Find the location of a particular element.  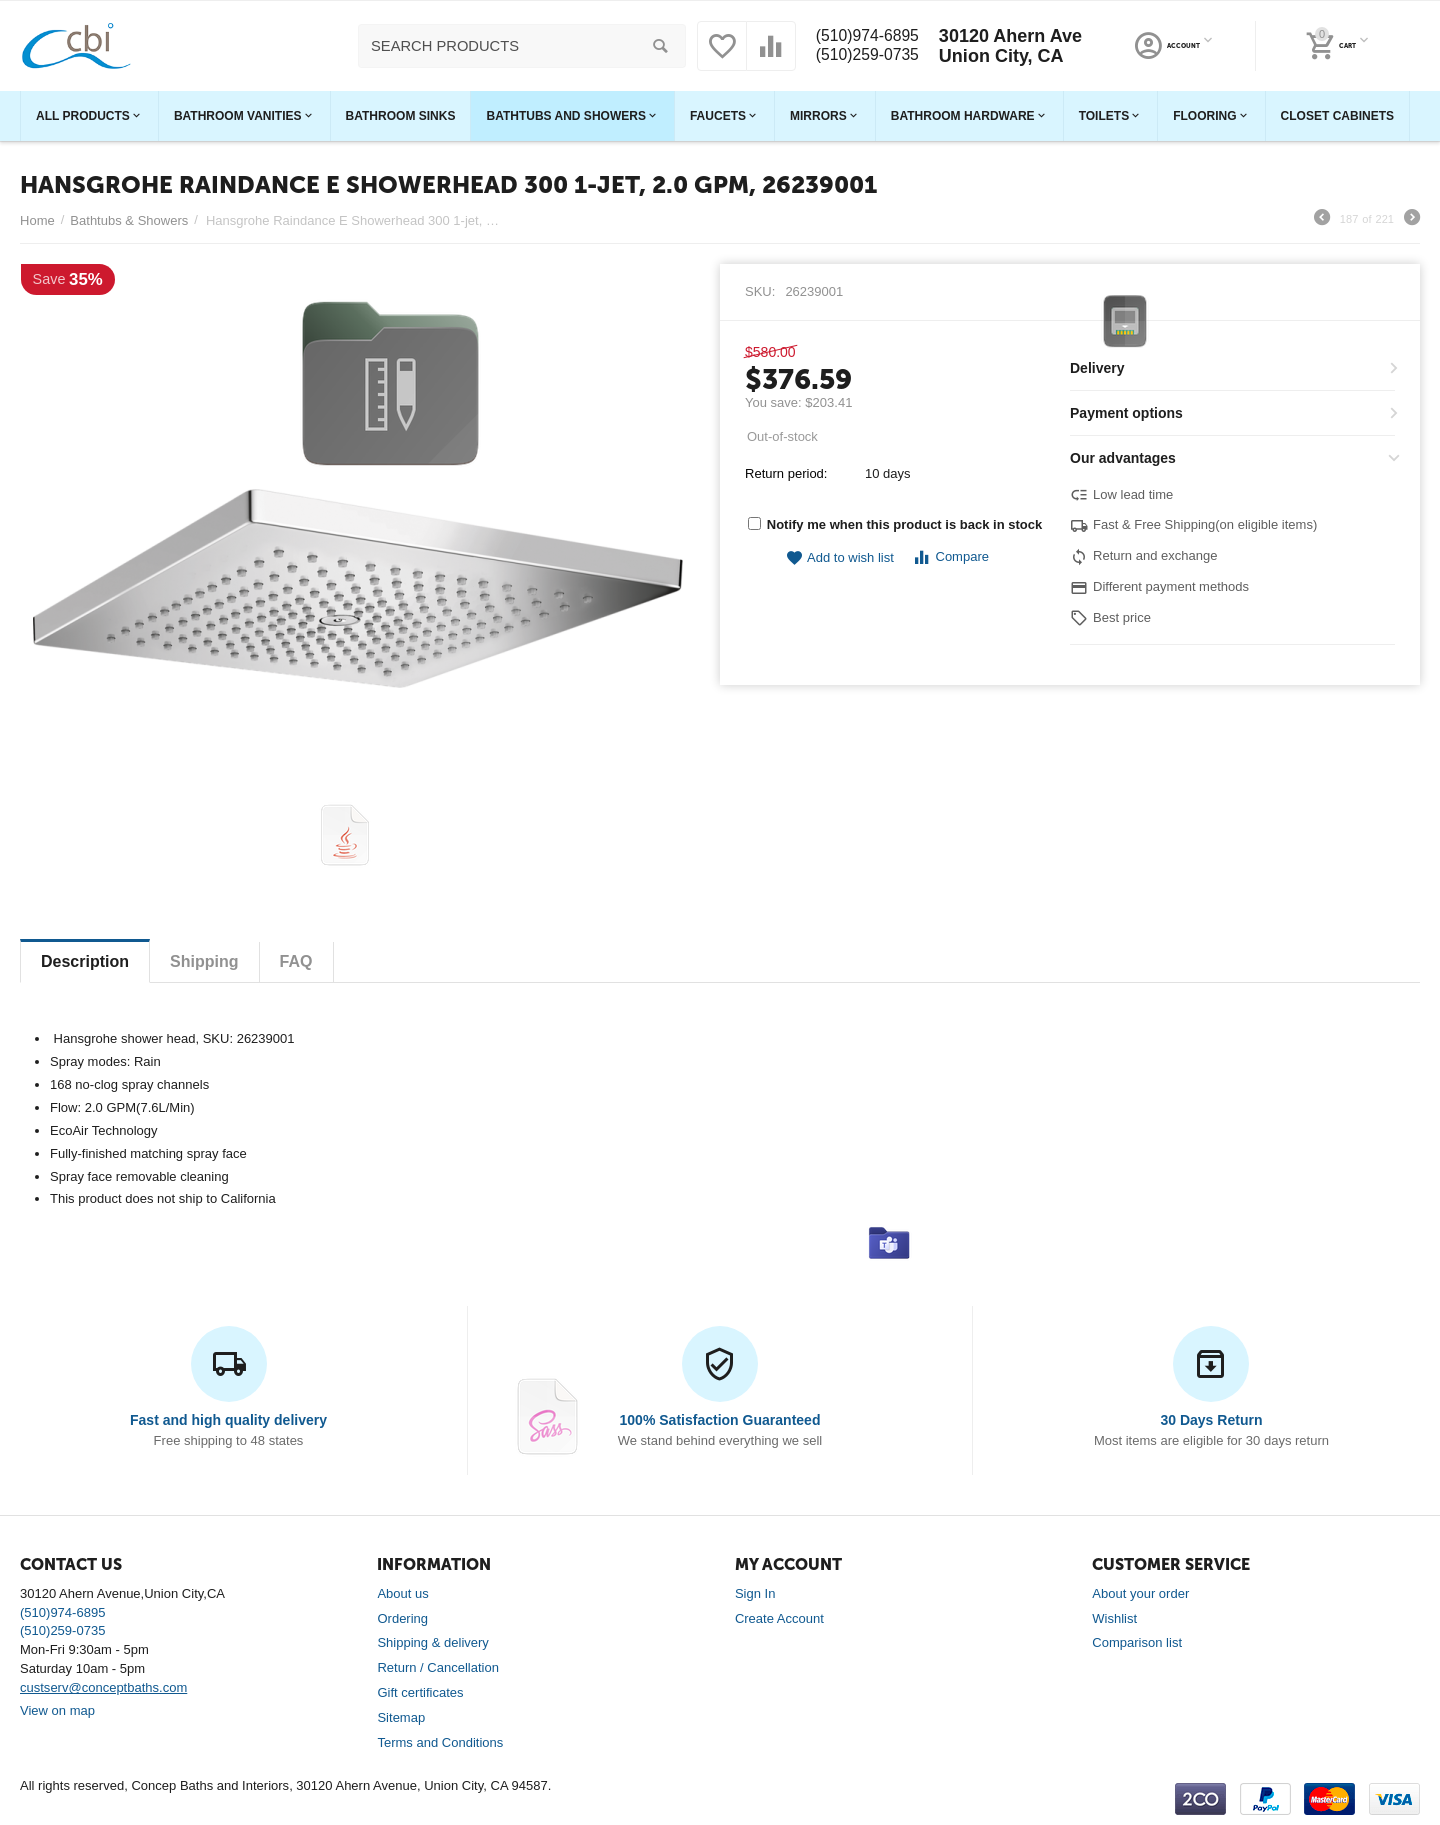

java source code file is located at coordinates (345, 835).